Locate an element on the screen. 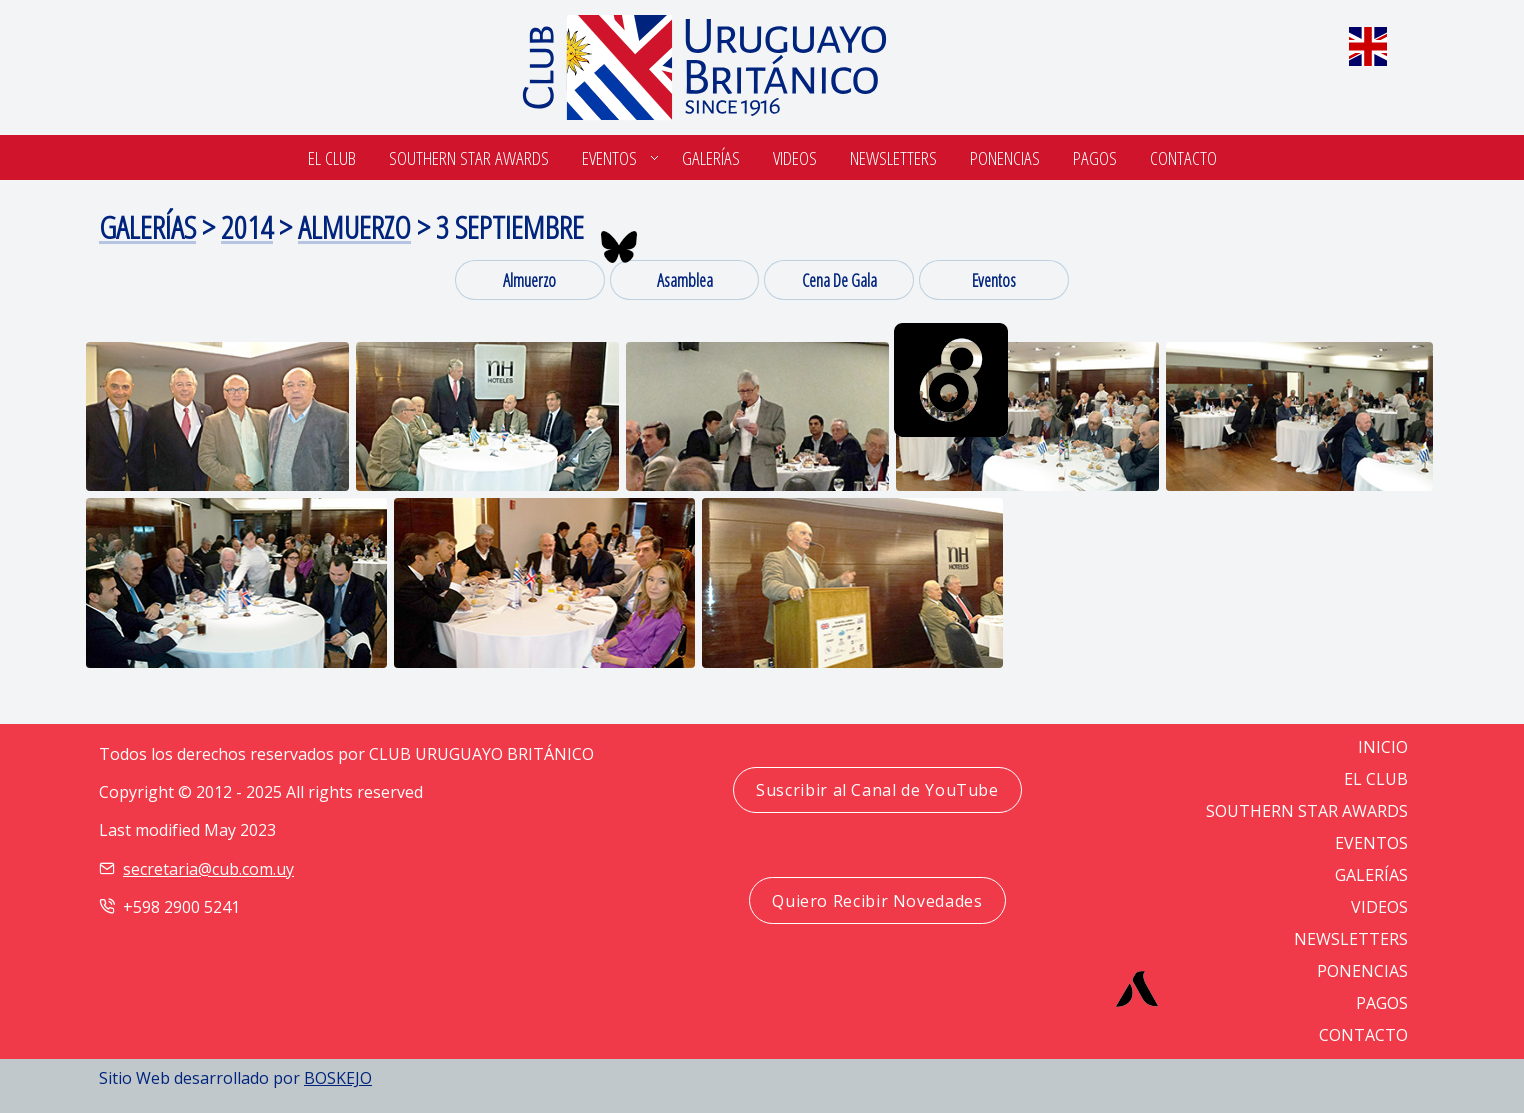 Image resolution: width=1524 pixels, height=1113 pixels. akasa air airline logo is located at coordinates (1137, 989).